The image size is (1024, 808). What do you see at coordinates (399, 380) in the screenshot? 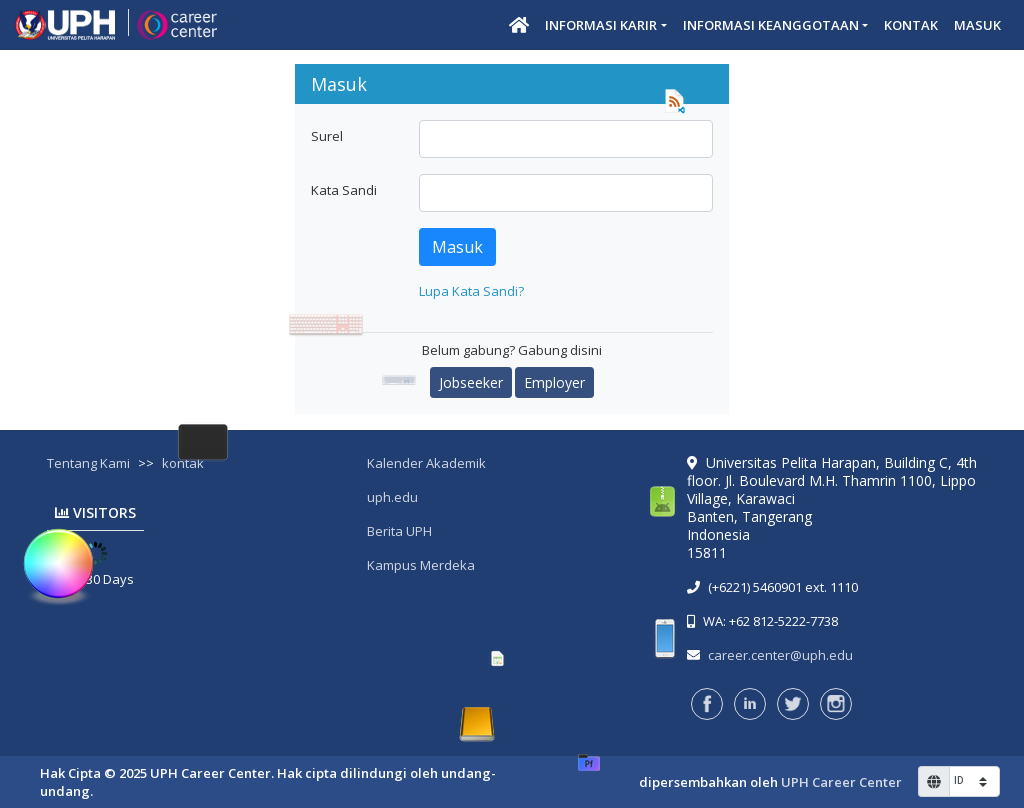
I see `connect a bluetooth keyboard` at bounding box center [399, 380].